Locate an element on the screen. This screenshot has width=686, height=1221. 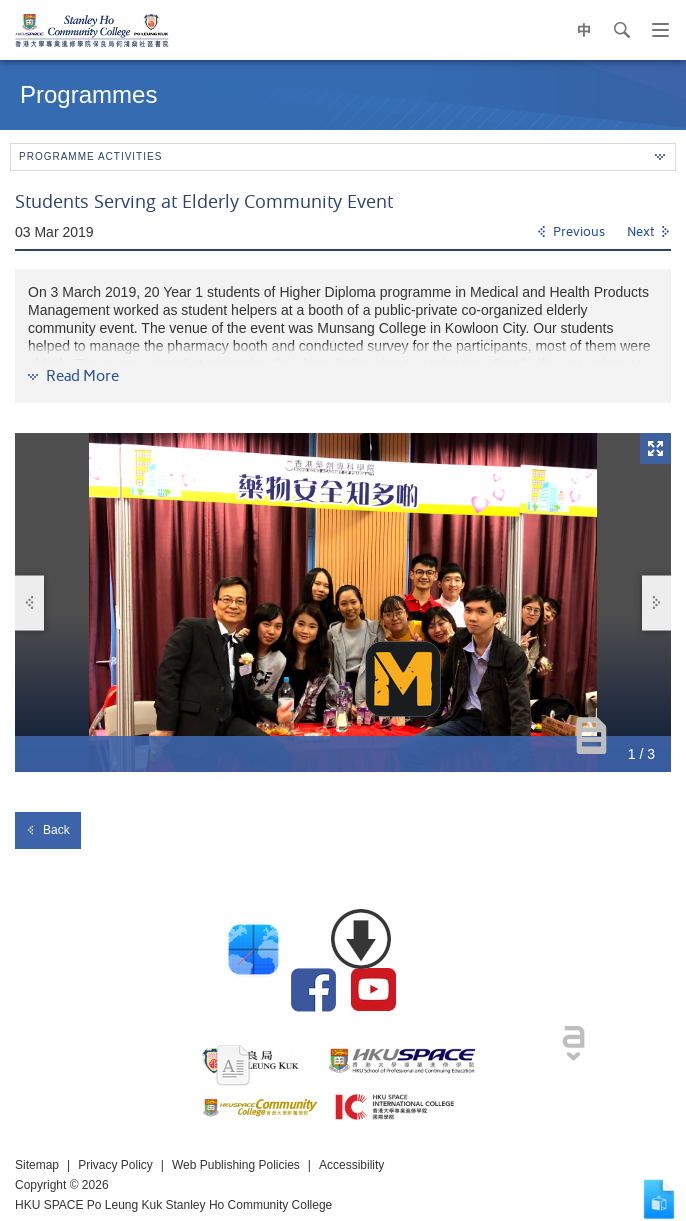
open nmap network scanning application is located at coordinates (253, 949).